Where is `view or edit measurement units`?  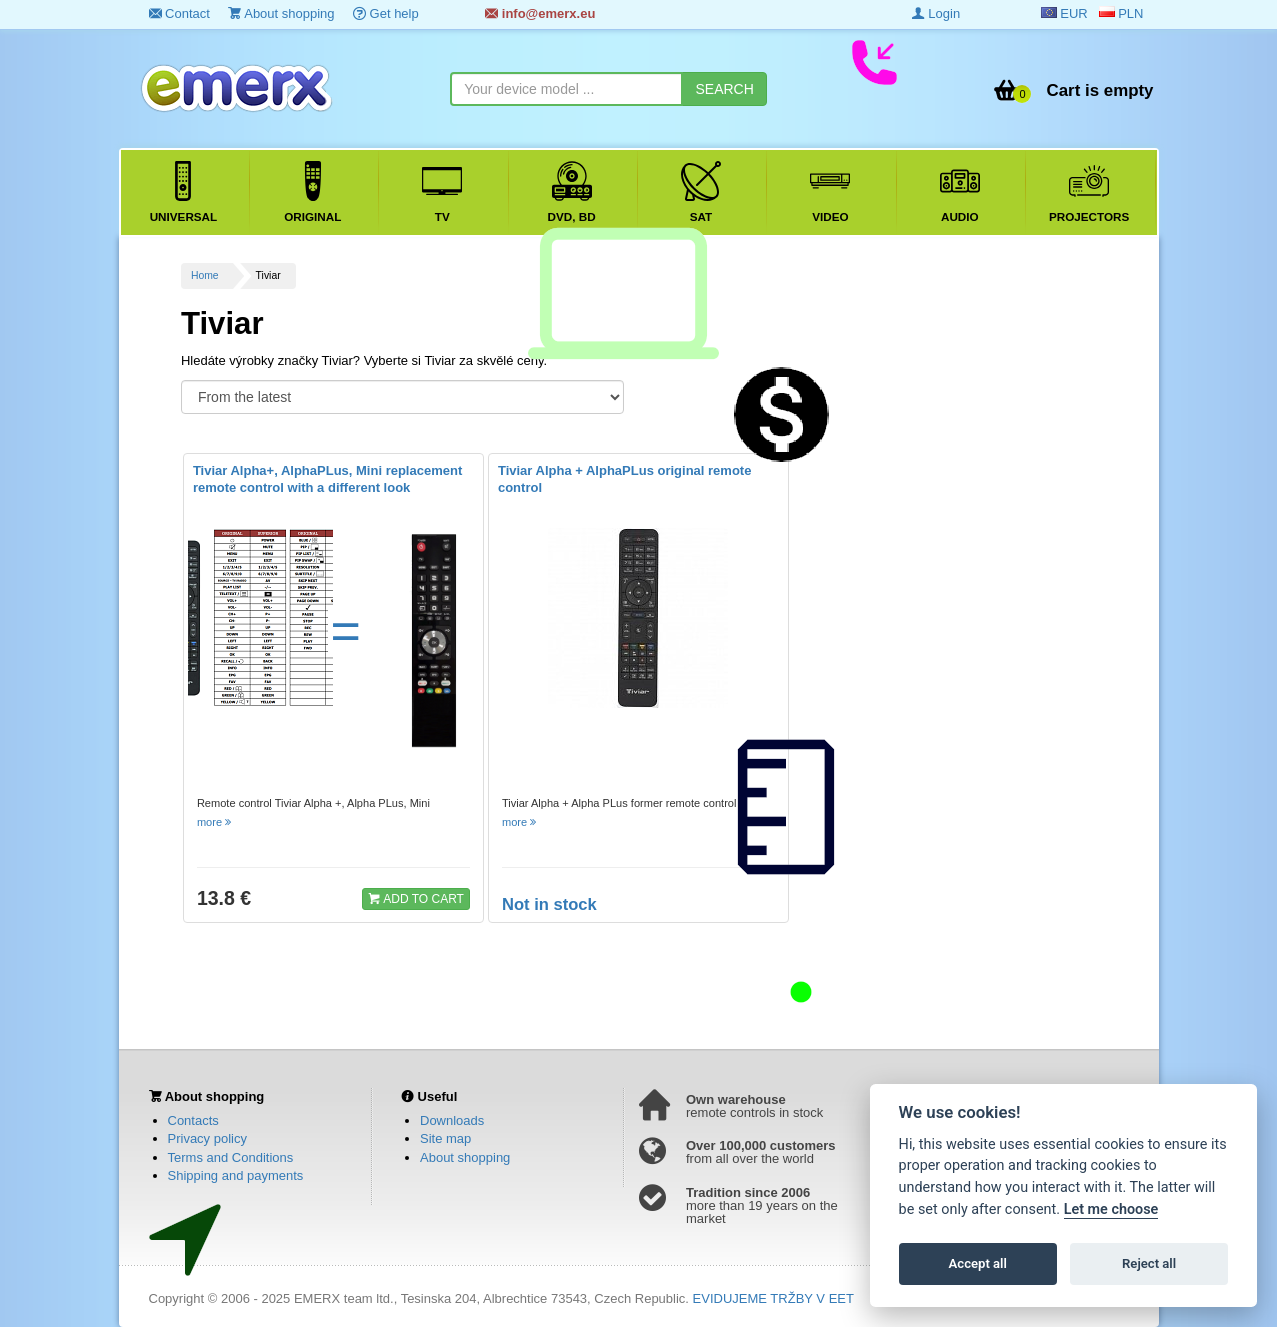
view or edit measurement units is located at coordinates (786, 807).